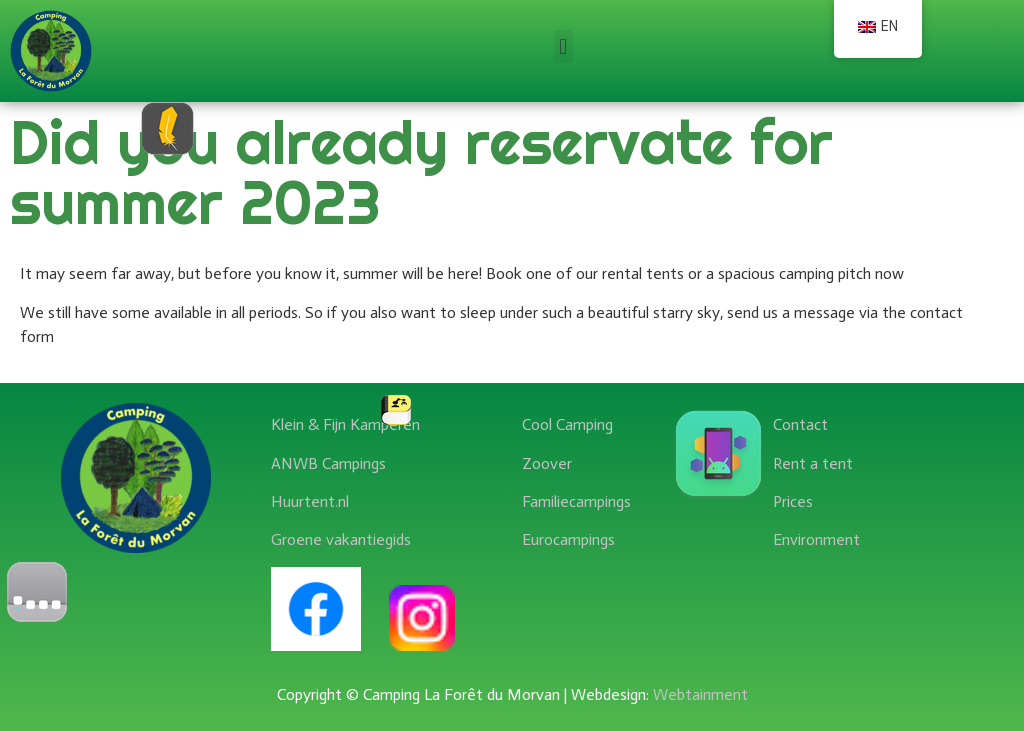 The height and width of the screenshot is (731, 1024). I want to click on manage cinnamon desktop applets, so click(37, 593).